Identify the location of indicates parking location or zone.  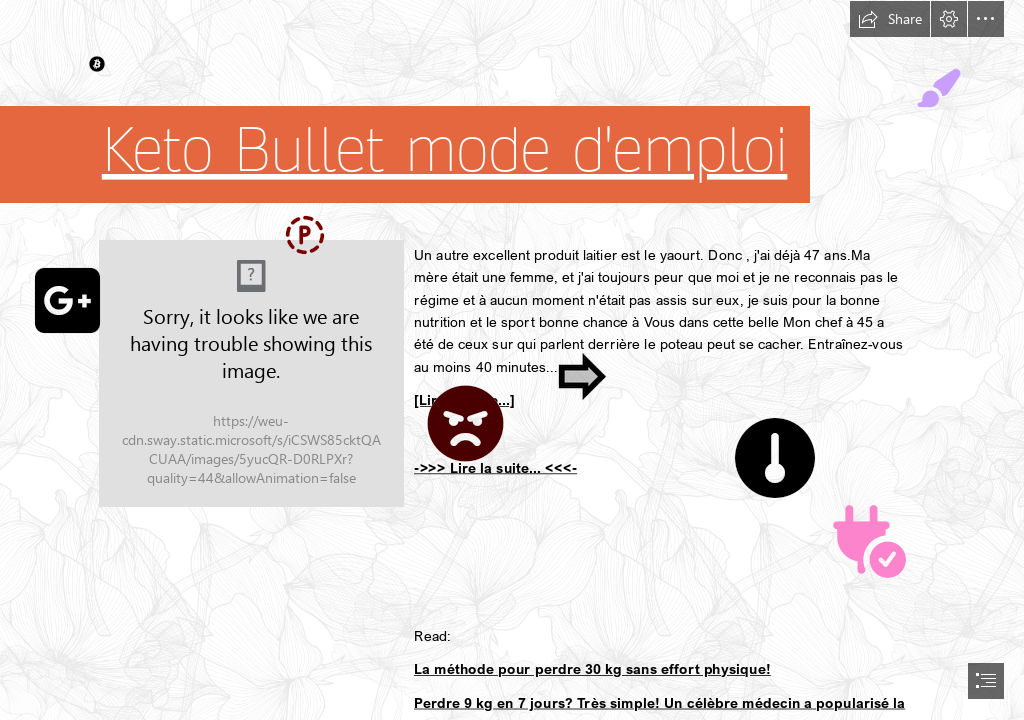
(305, 235).